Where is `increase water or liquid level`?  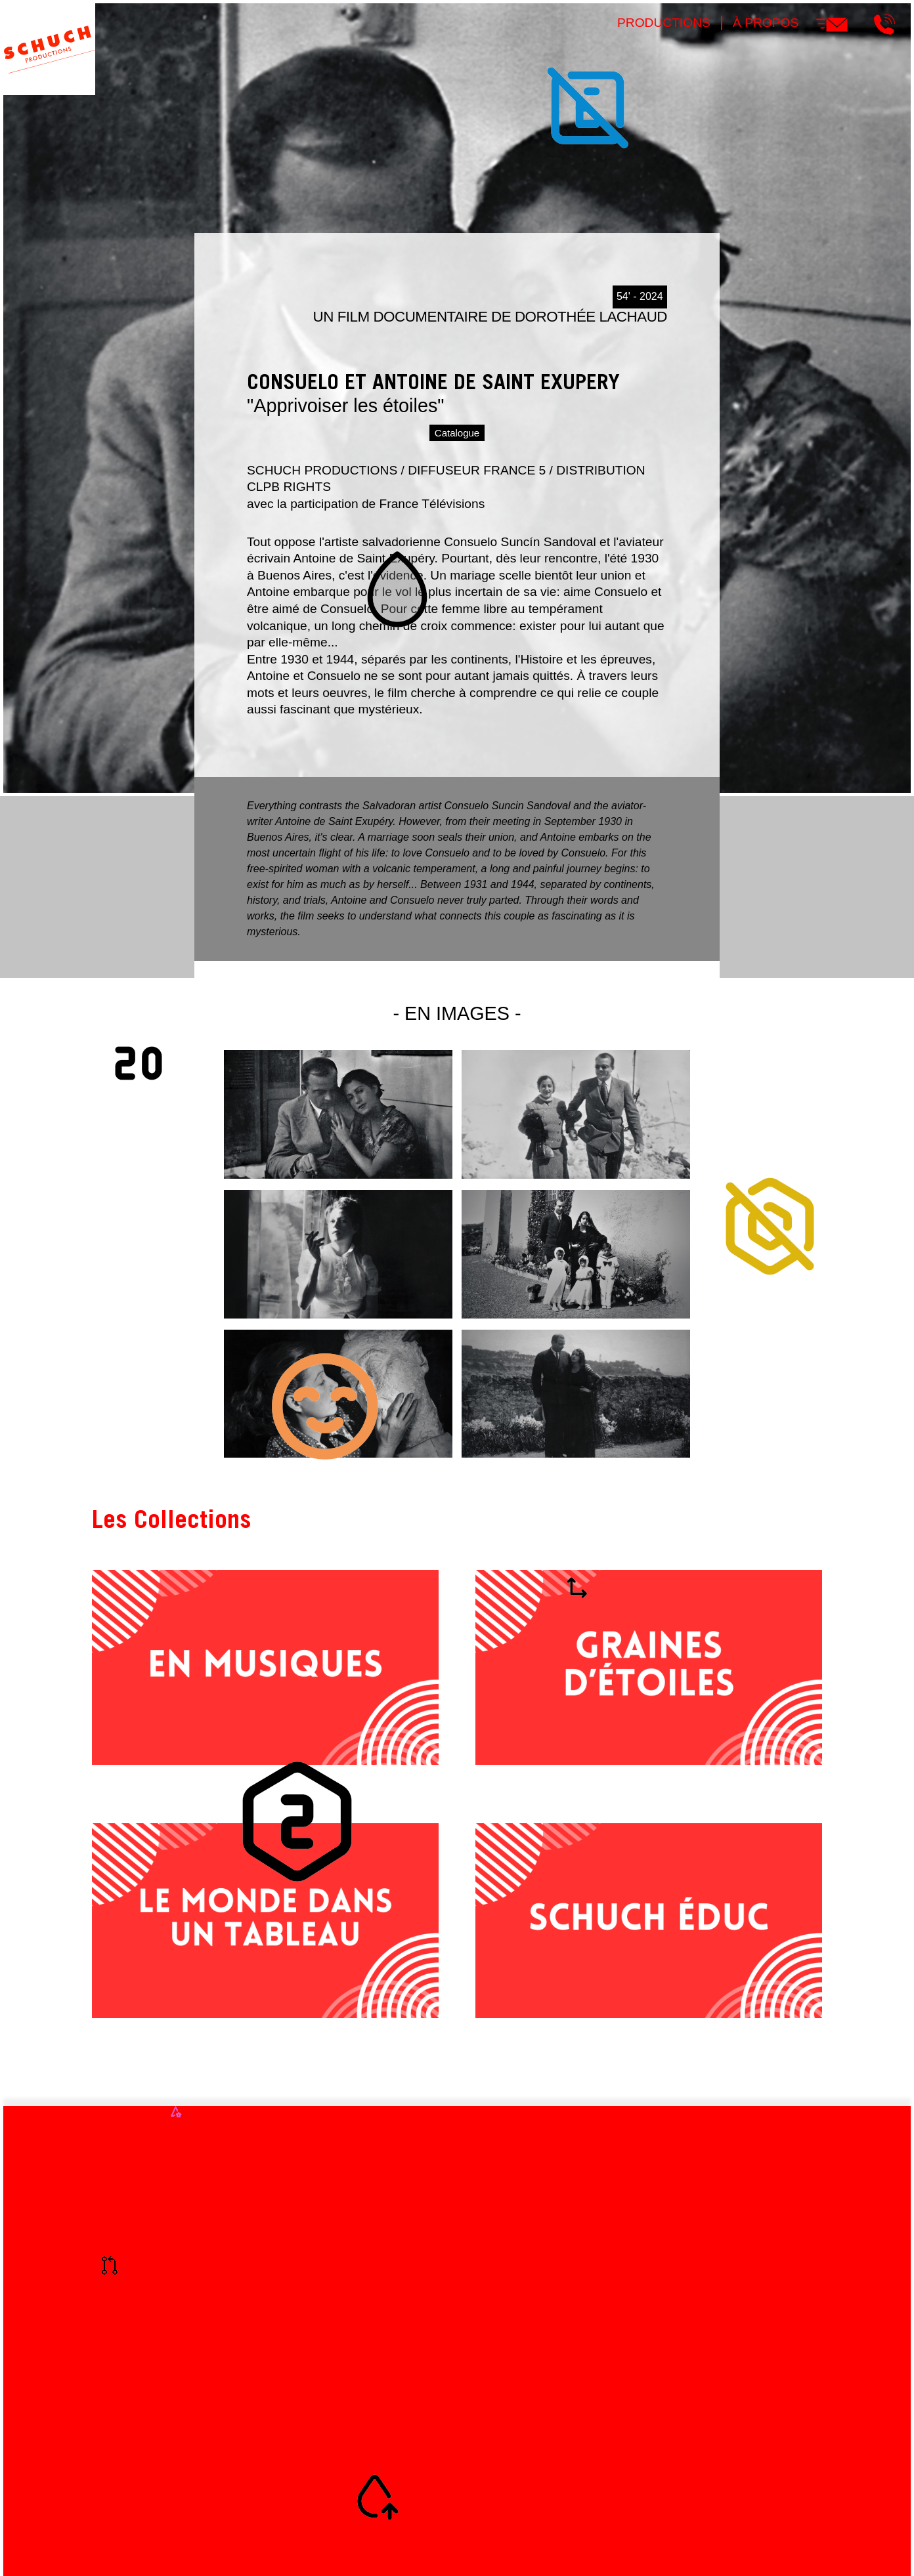 increase water or liquid level is located at coordinates (374, 2496).